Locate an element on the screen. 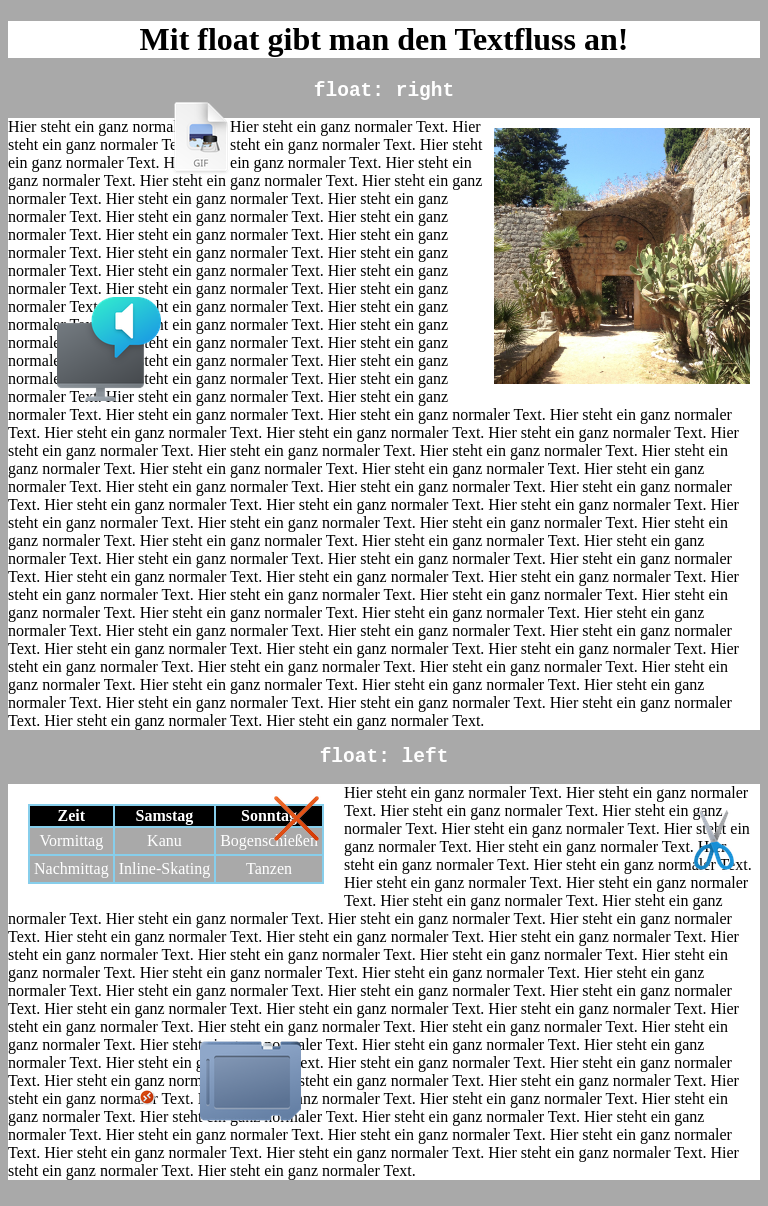  delete or remove an item is located at coordinates (296, 818).